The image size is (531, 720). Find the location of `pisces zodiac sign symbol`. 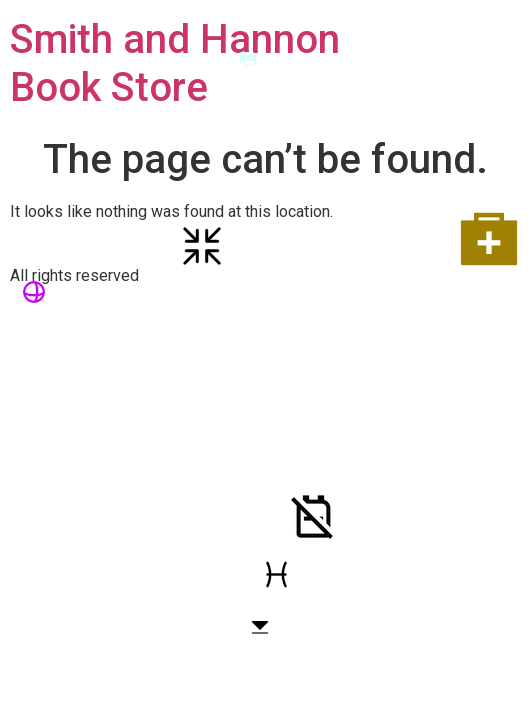

pisces zodiac sign symbol is located at coordinates (276, 574).